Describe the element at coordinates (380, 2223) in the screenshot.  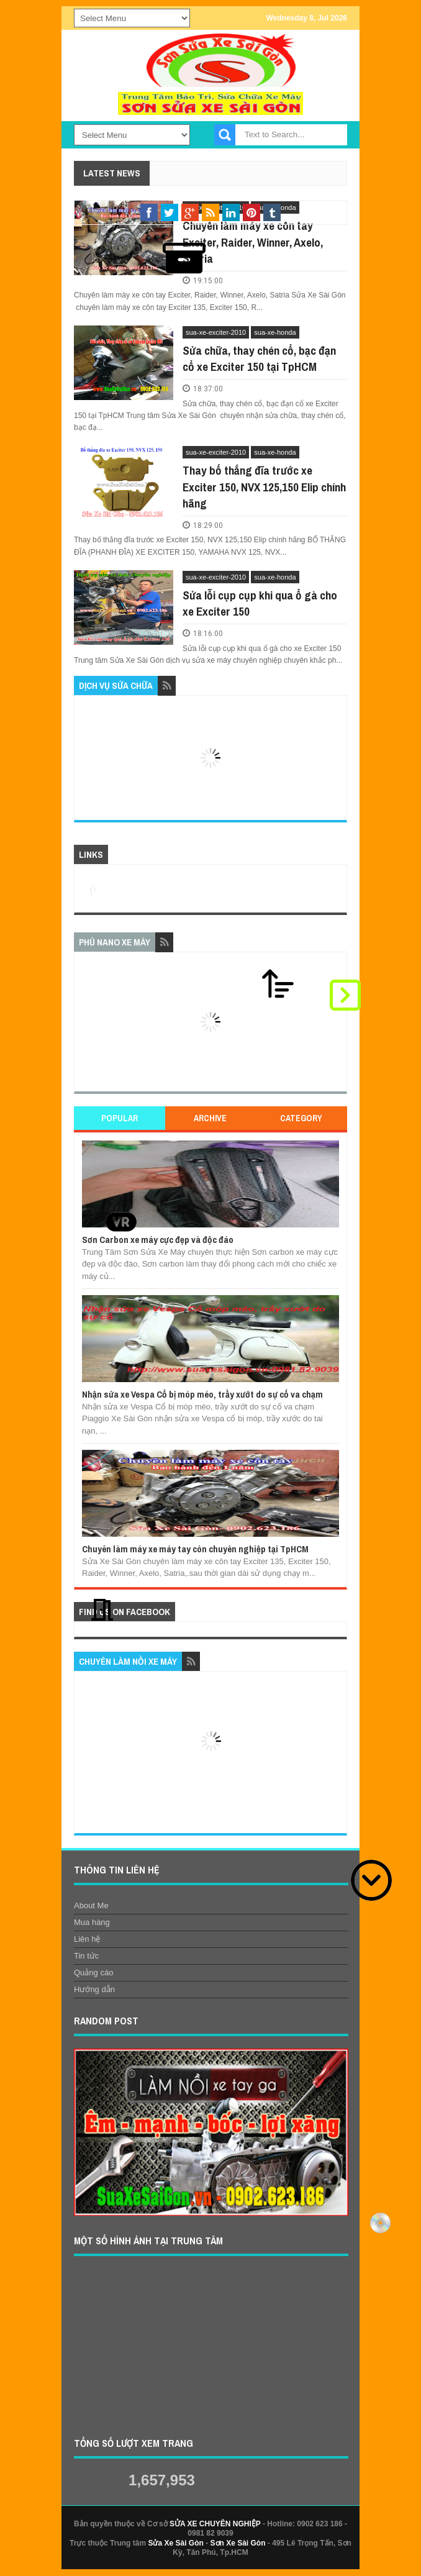
I see `insert or eject optical disc media` at that location.